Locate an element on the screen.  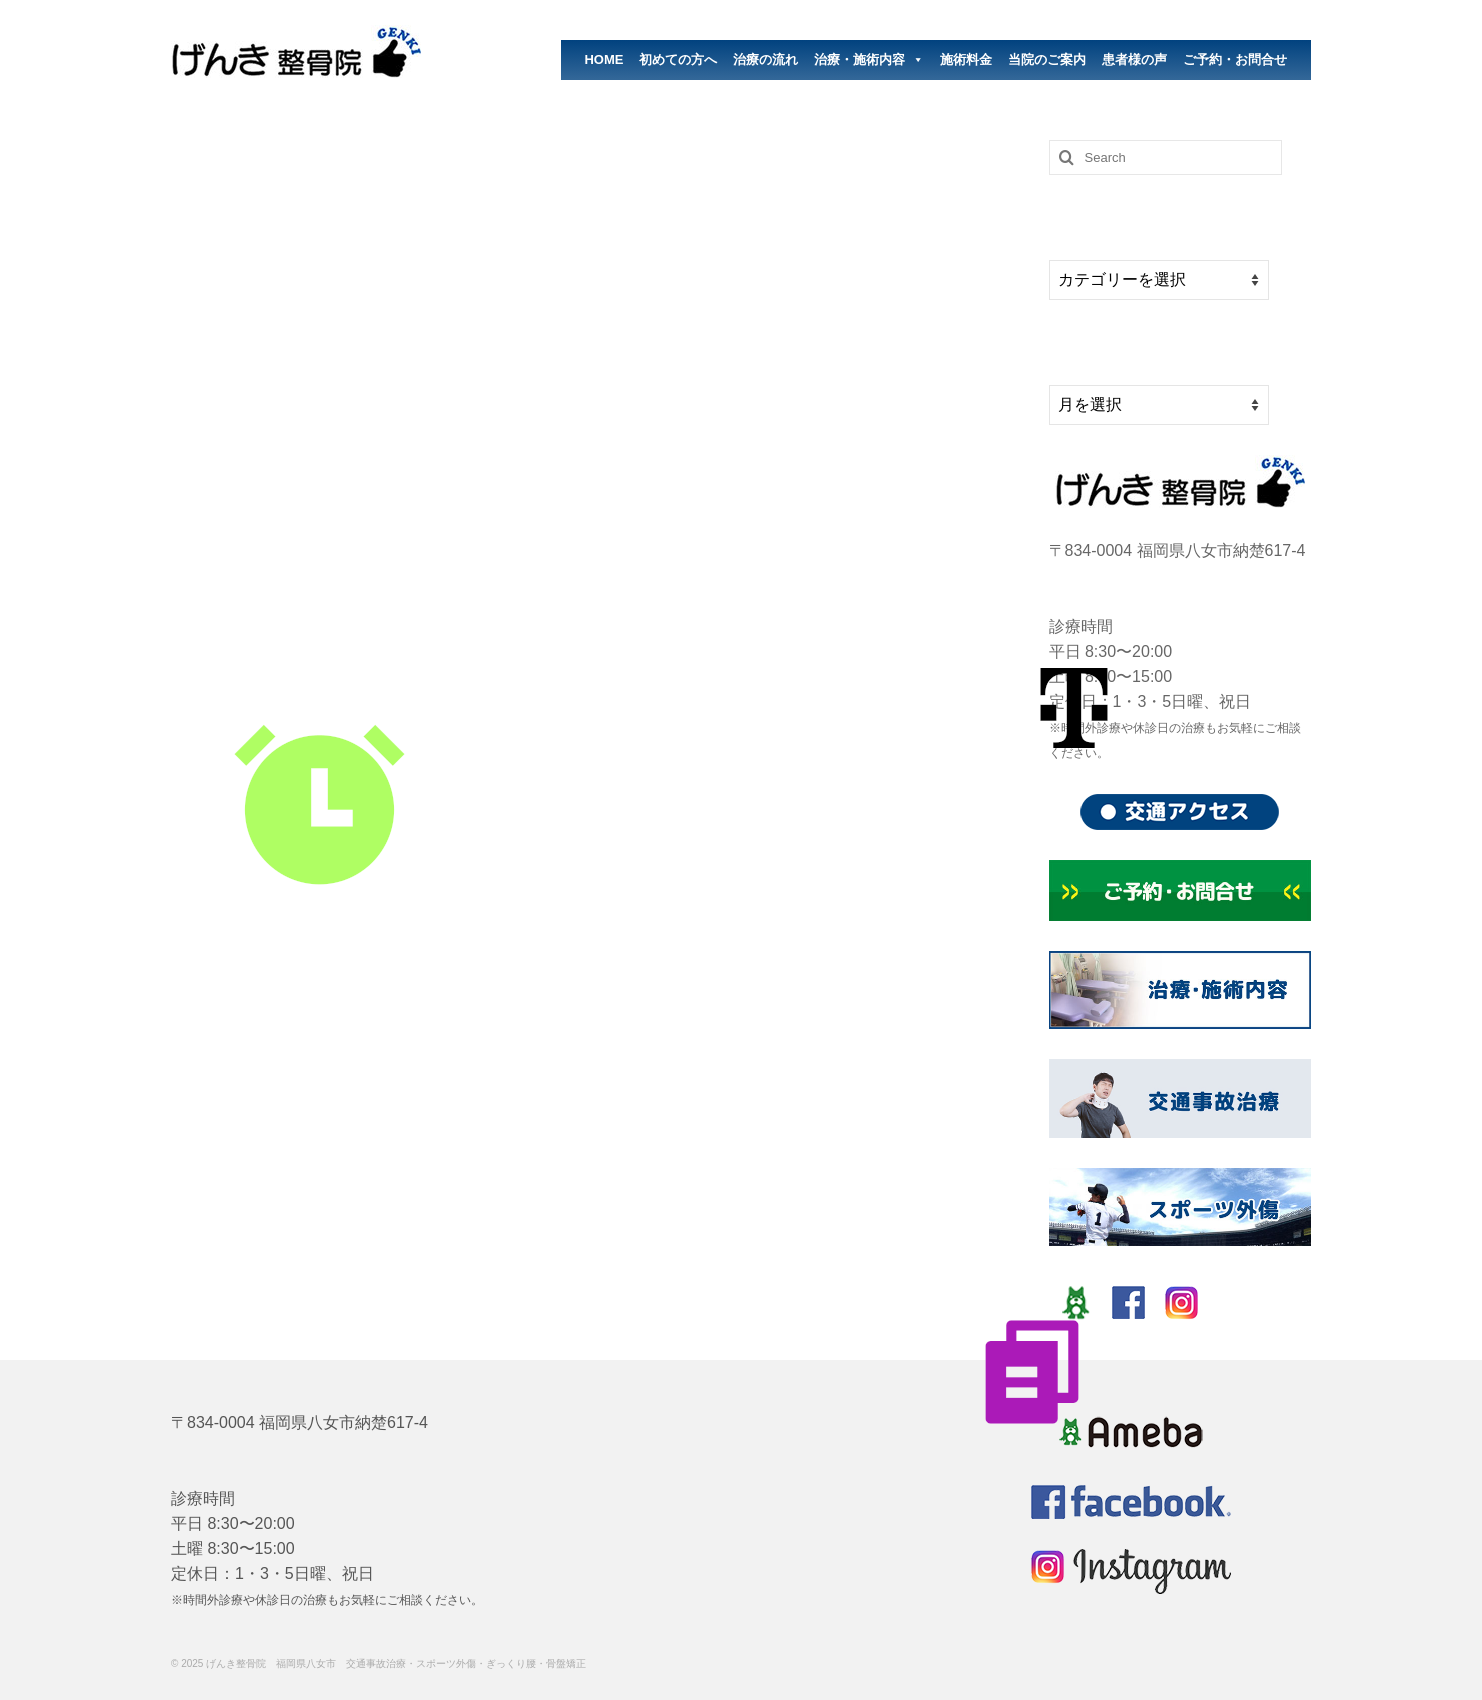
deutsche telekom company logo is located at coordinates (1074, 708).